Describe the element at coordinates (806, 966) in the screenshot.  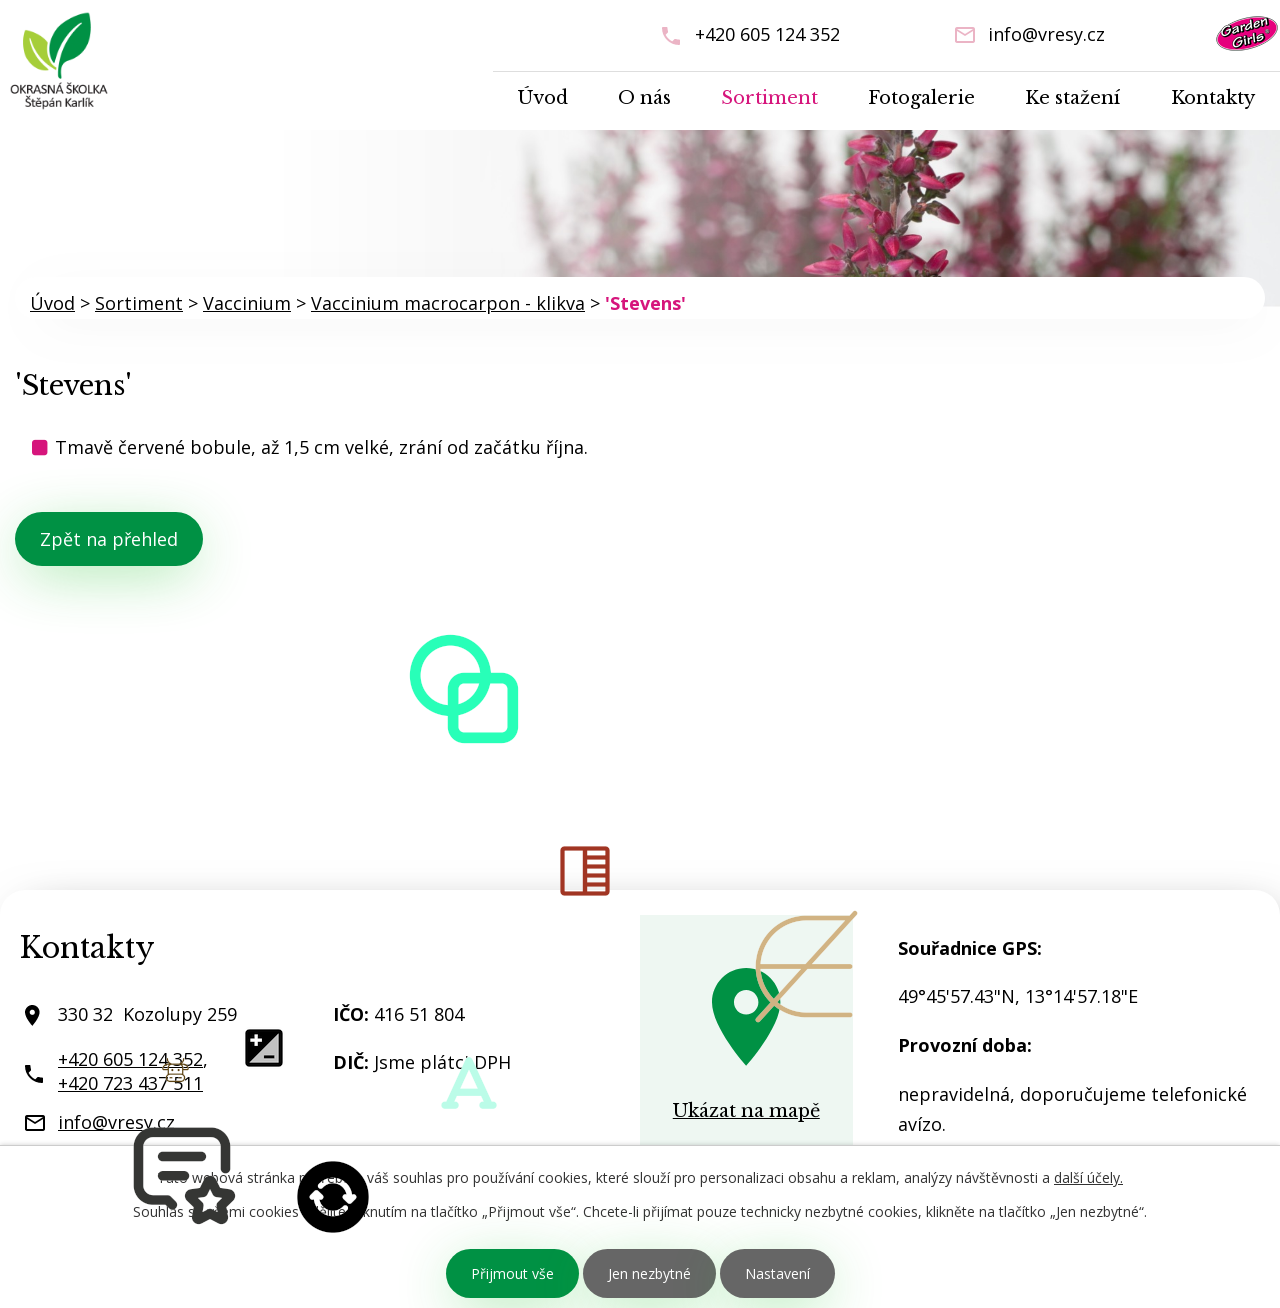
I see `indicates item is not part of a set or group` at that location.